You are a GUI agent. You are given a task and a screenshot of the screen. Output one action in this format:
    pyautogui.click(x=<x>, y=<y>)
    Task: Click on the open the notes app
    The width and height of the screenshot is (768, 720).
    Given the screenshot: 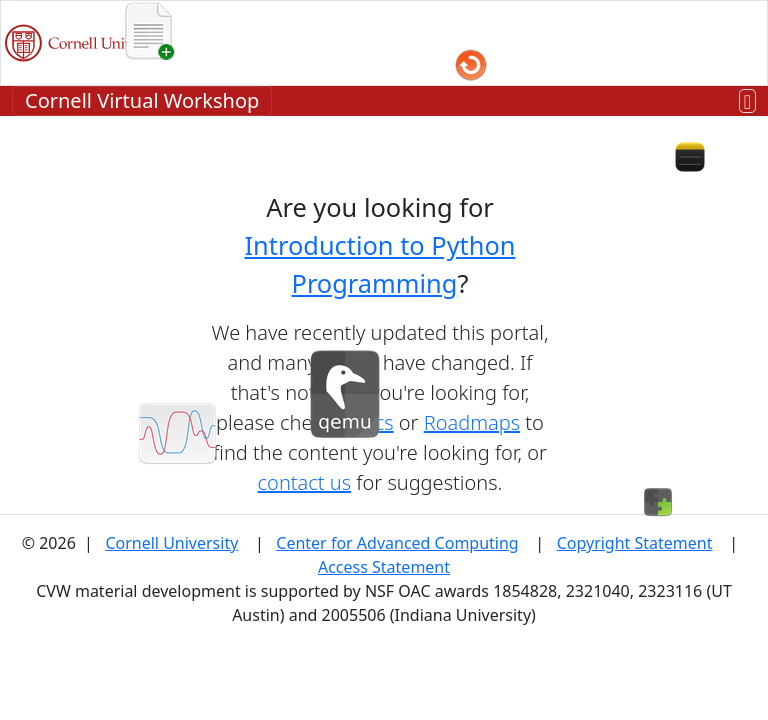 What is the action you would take?
    pyautogui.click(x=690, y=157)
    